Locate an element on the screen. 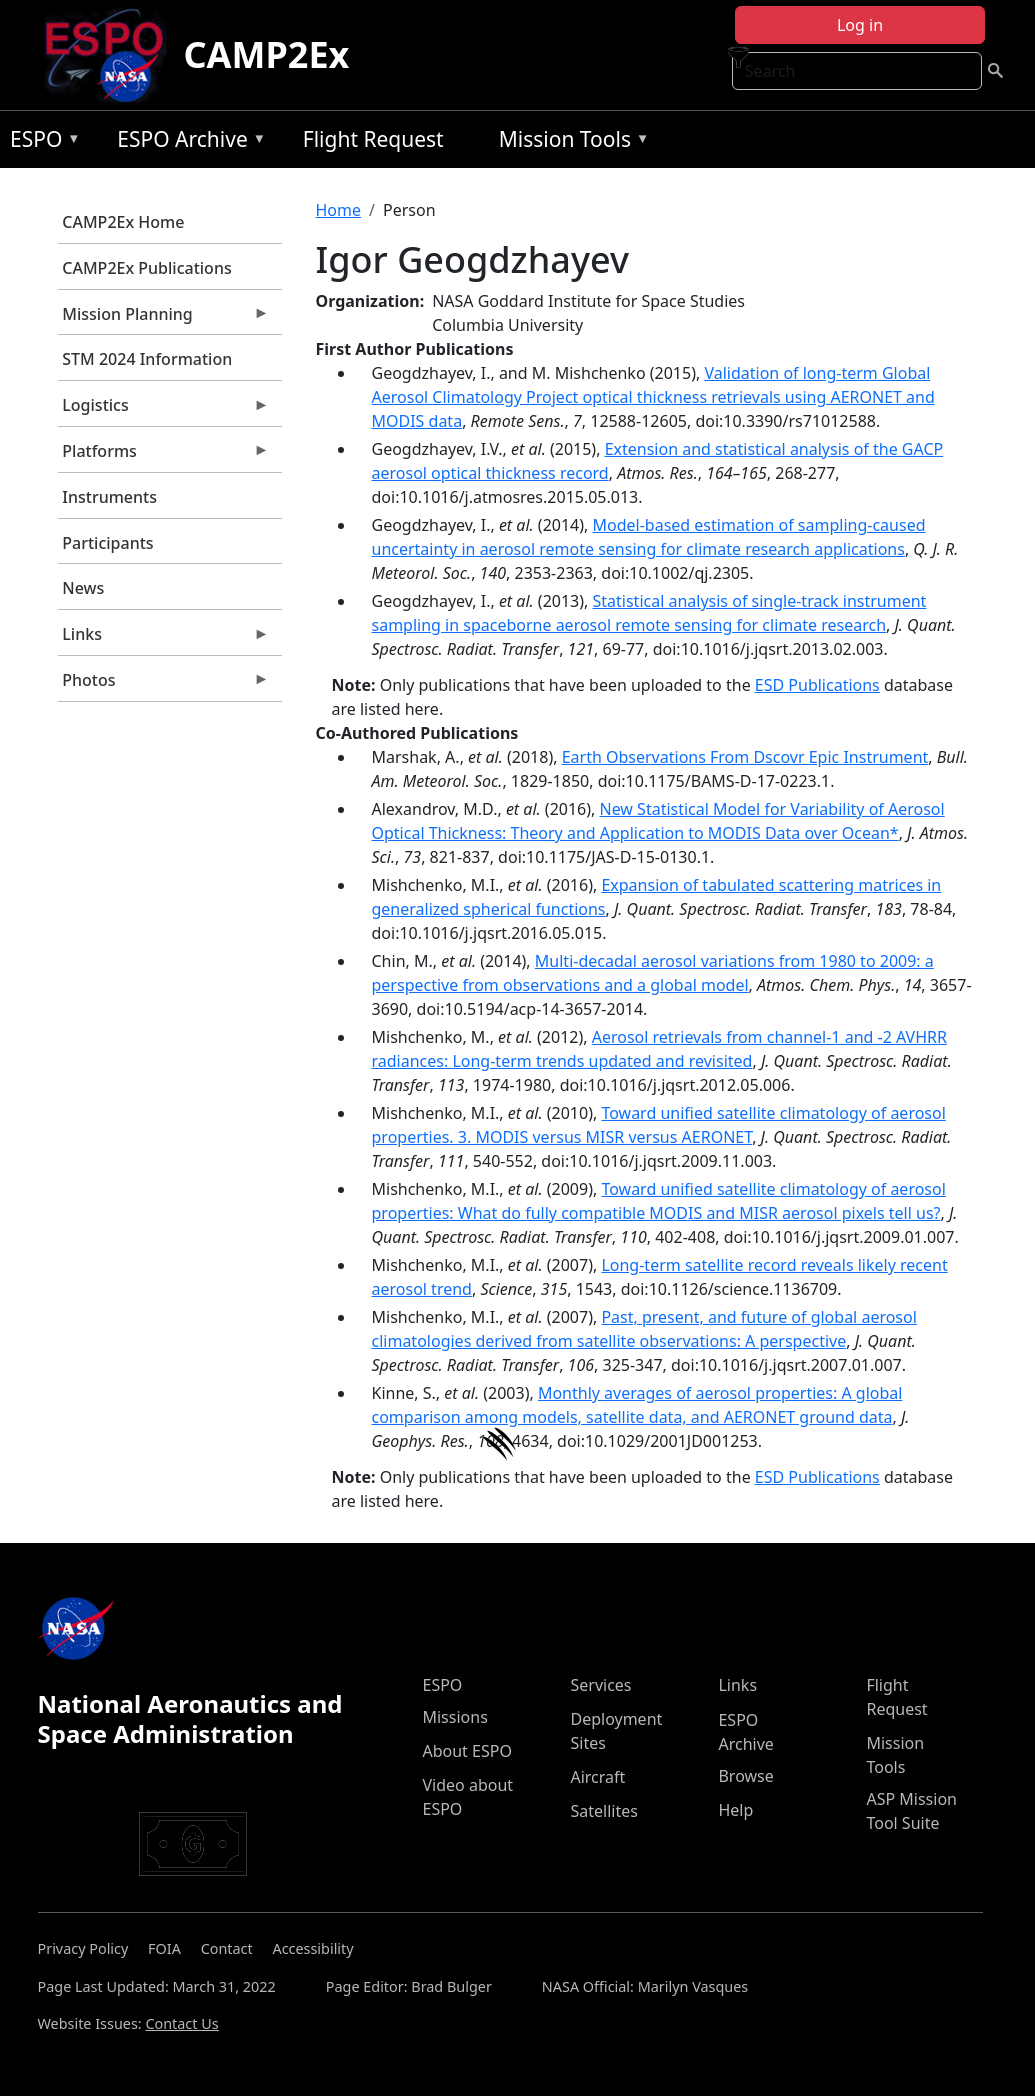  view your wallet or balance is located at coordinates (193, 1844).